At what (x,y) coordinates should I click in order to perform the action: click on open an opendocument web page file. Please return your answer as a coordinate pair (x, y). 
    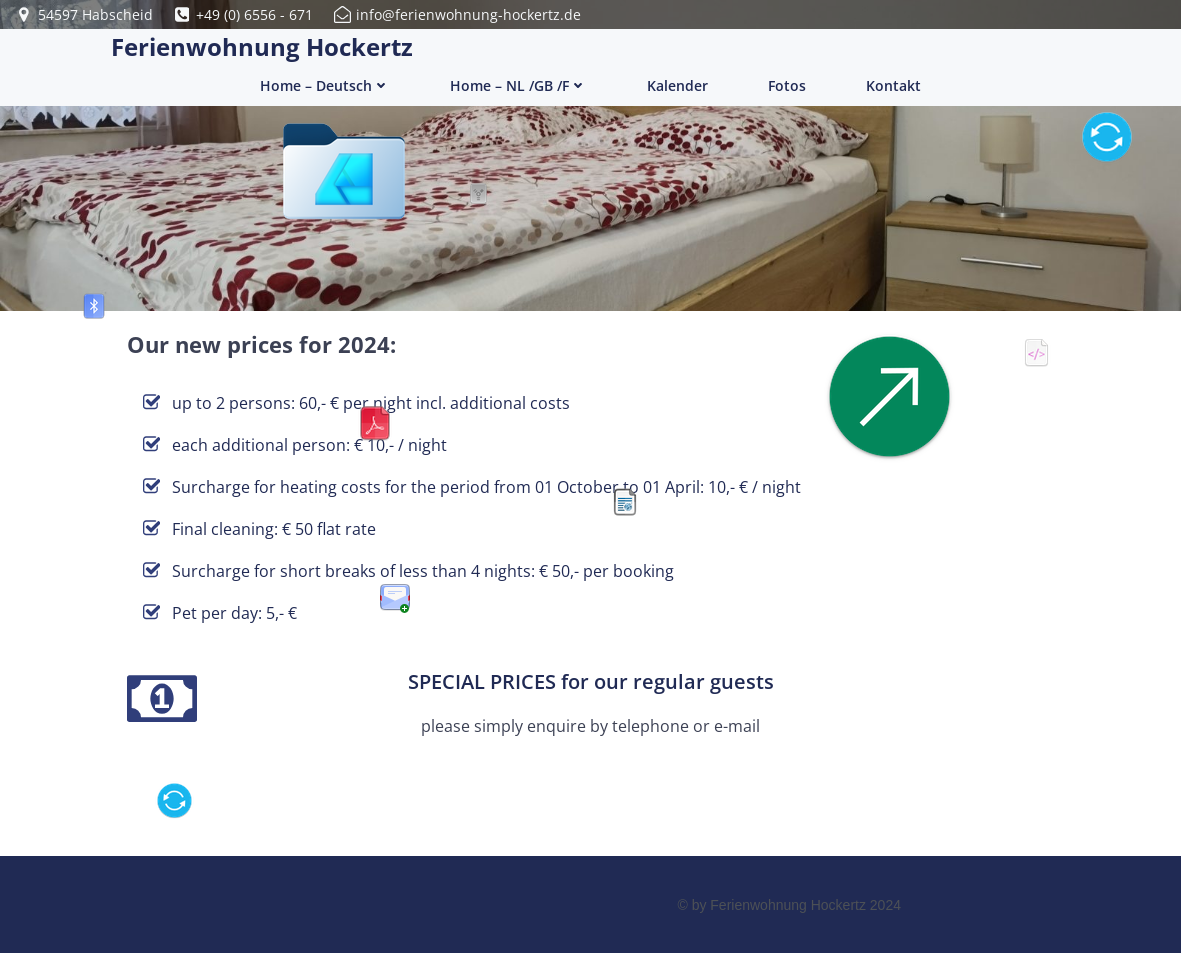
    Looking at the image, I should click on (625, 502).